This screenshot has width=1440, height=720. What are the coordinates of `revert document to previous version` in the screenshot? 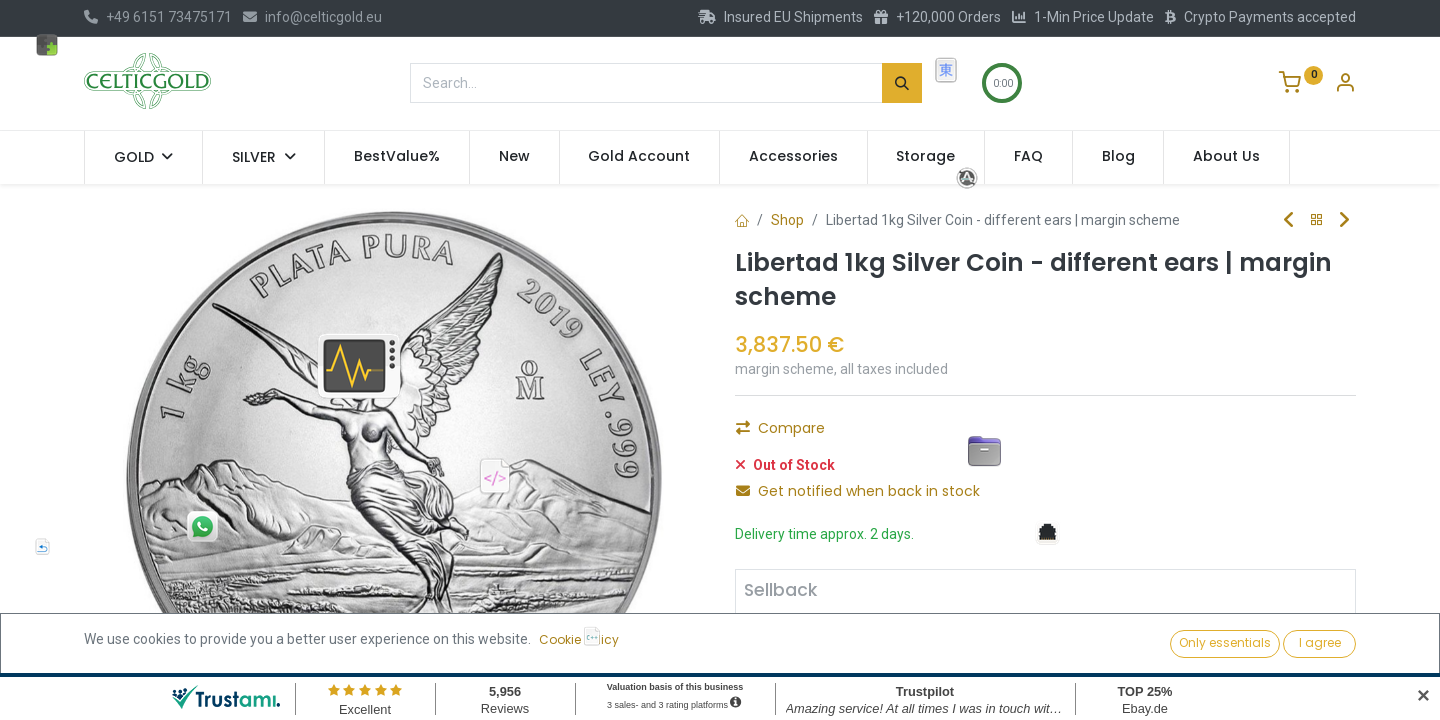 It's located at (42, 546).